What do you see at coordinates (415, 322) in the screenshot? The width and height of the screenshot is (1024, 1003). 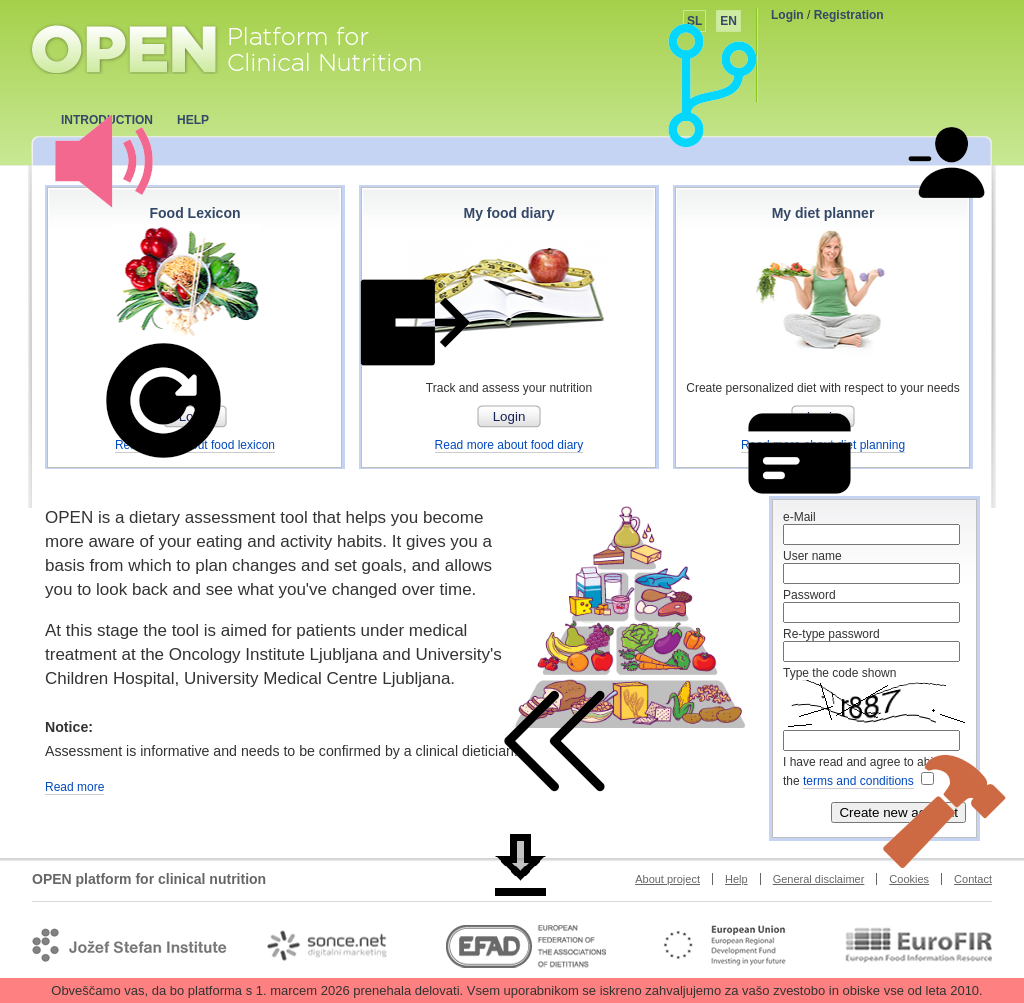 I see `log out of your account` at bounding box center [415, 322].